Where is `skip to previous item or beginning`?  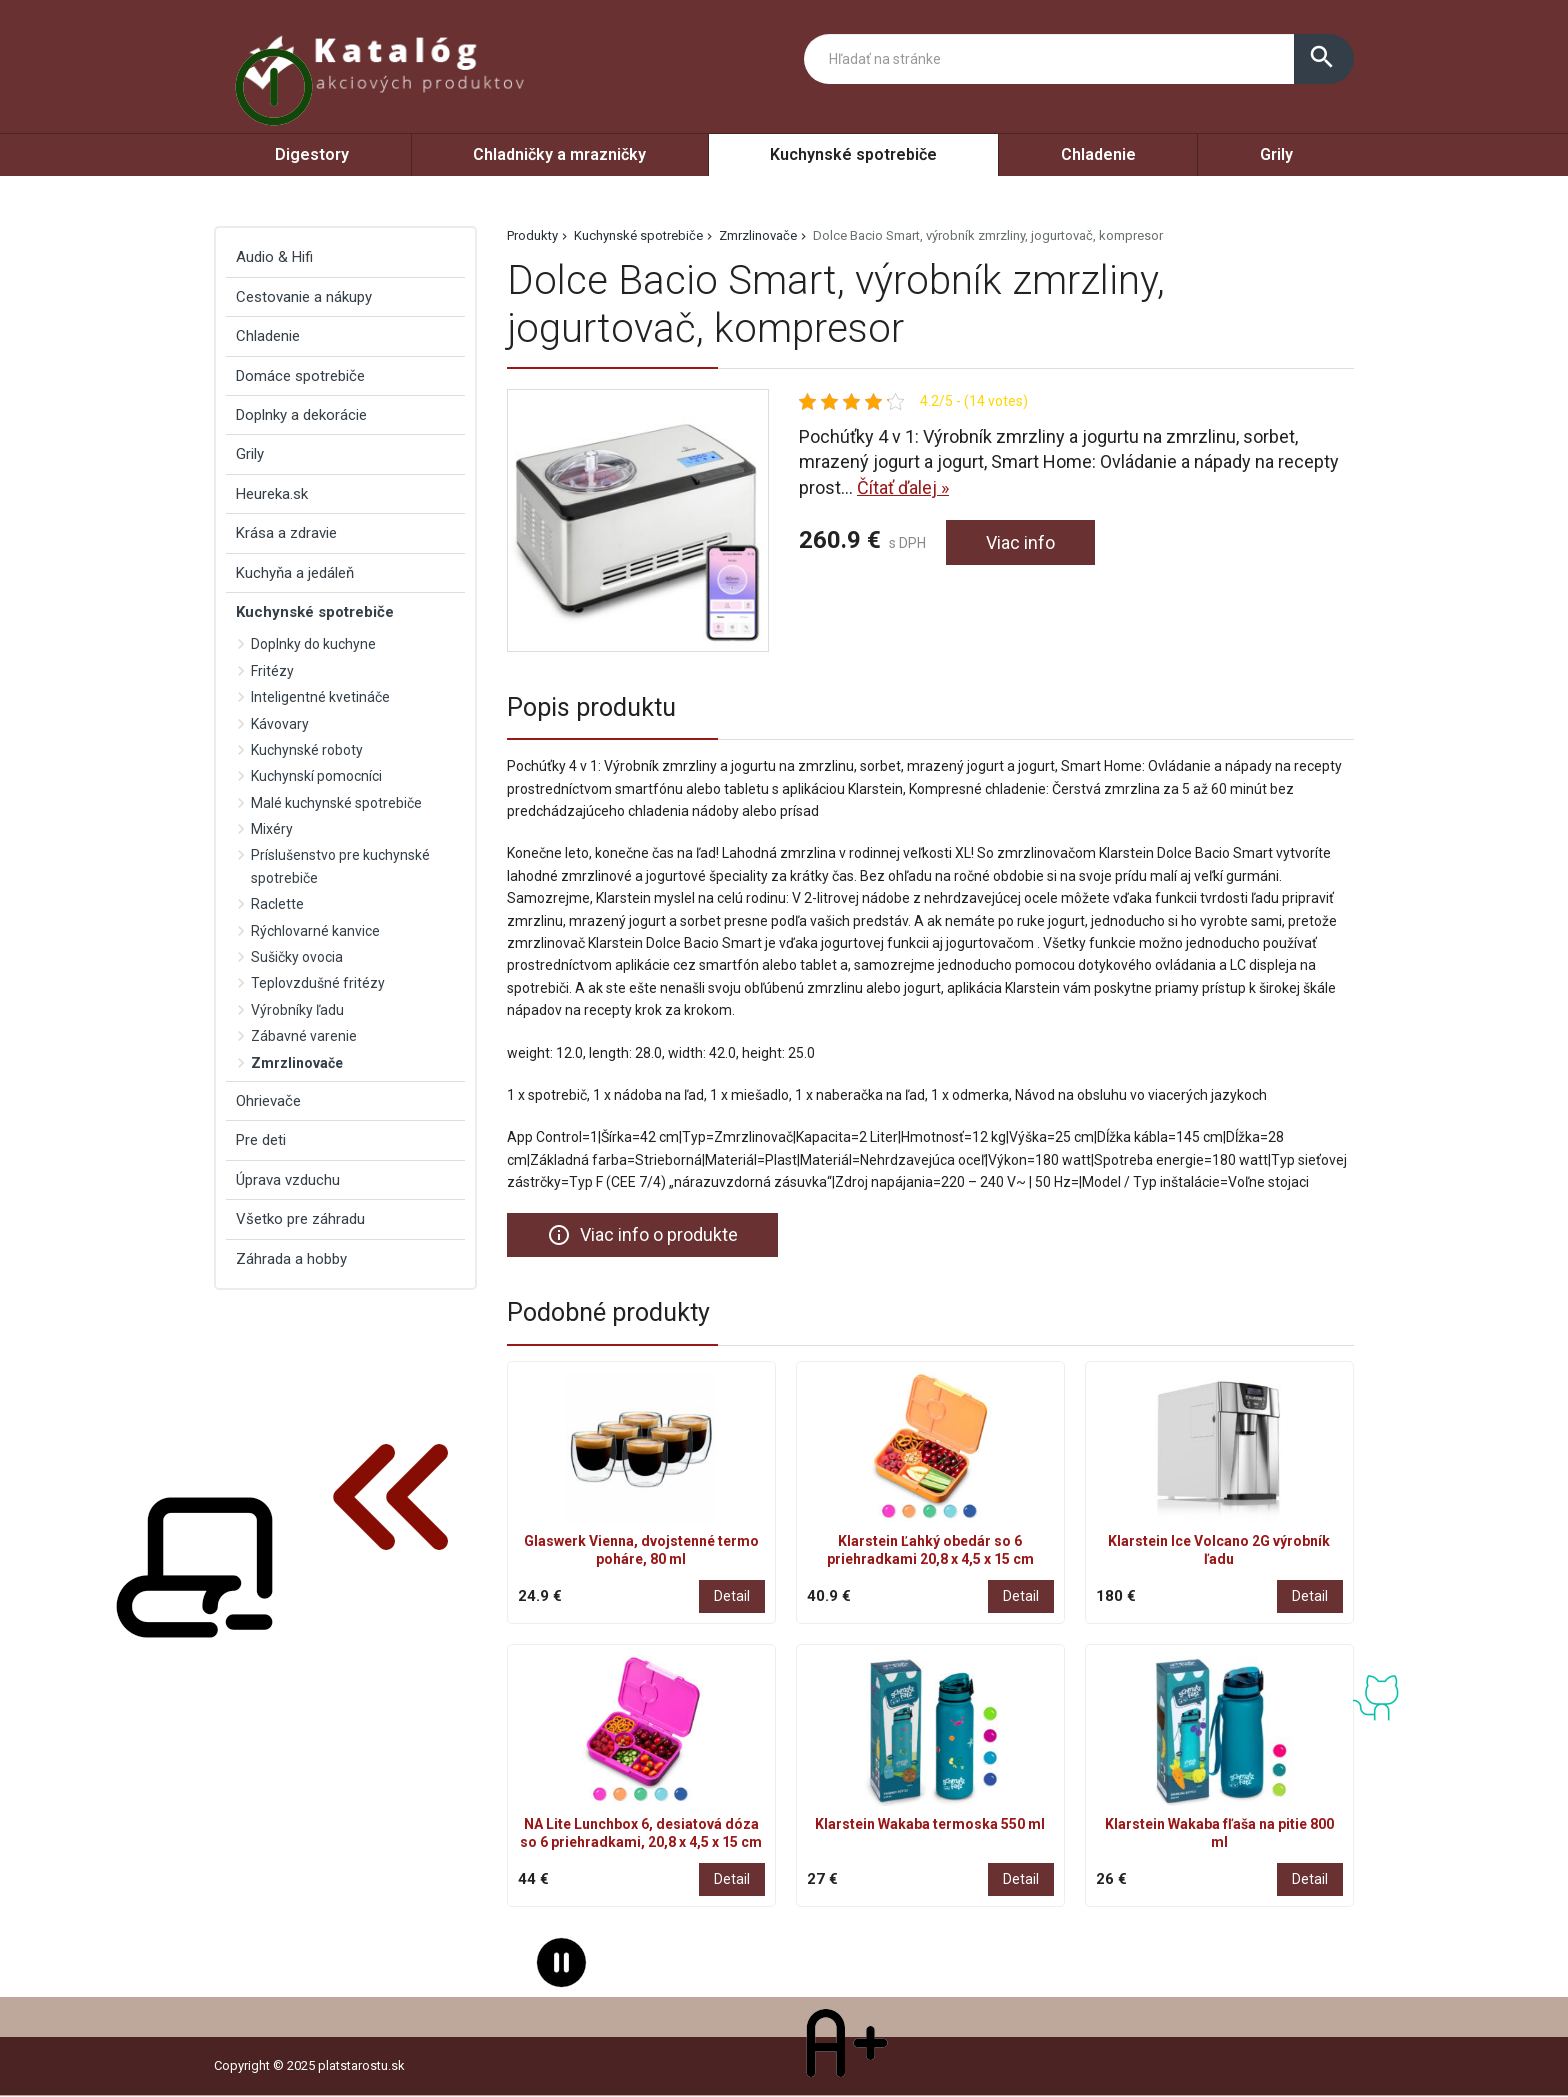 skip to previous item or beginning is located at coordinates (395, 1497).